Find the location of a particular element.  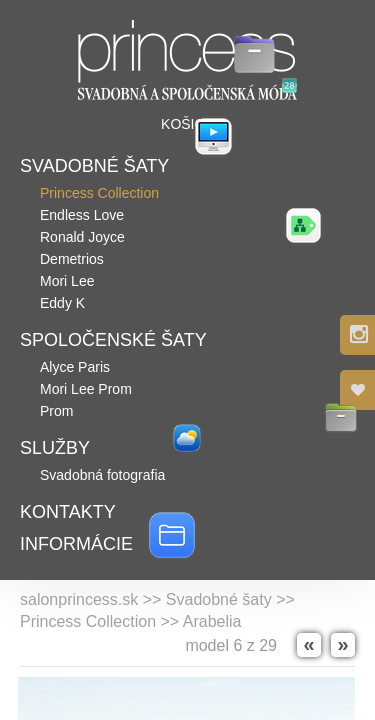

open file manager application is located at coordinates (341, 417).